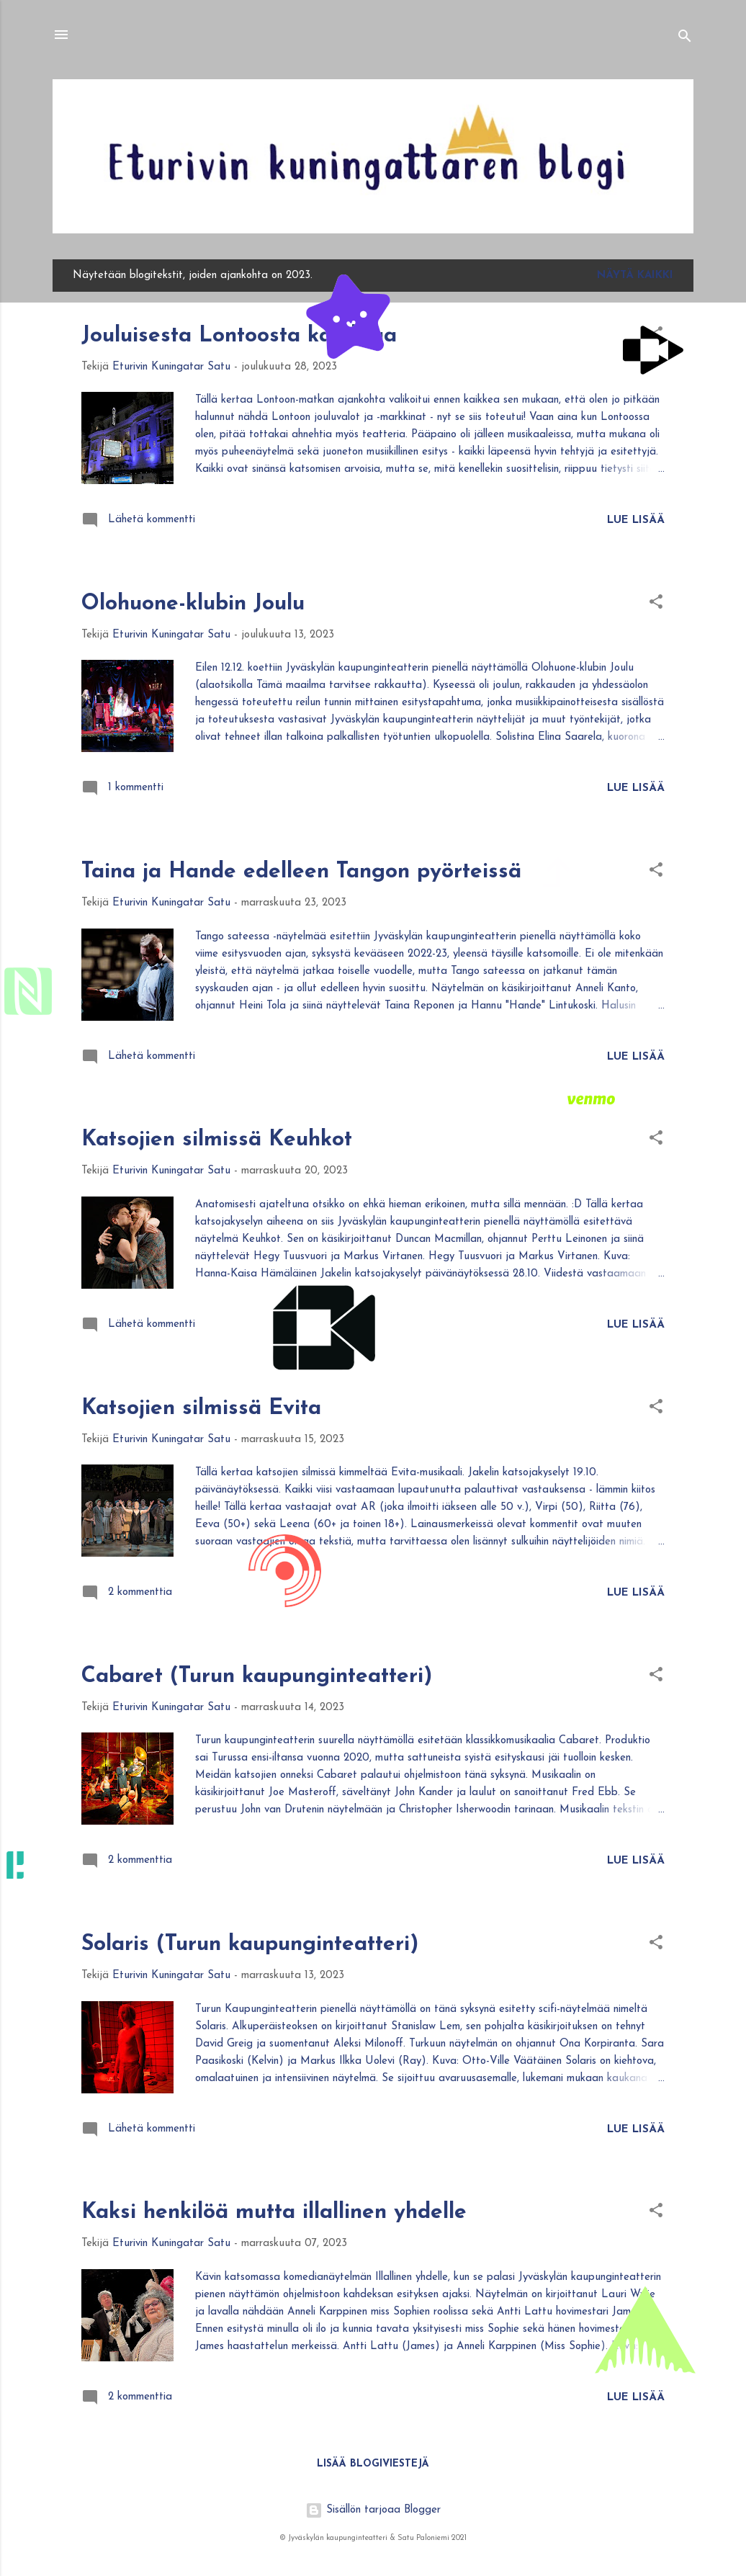  What do you see at coordinates (591, 1100) in the screenshot?
I see `open the venmo app` at bounding box center [591, 1100].